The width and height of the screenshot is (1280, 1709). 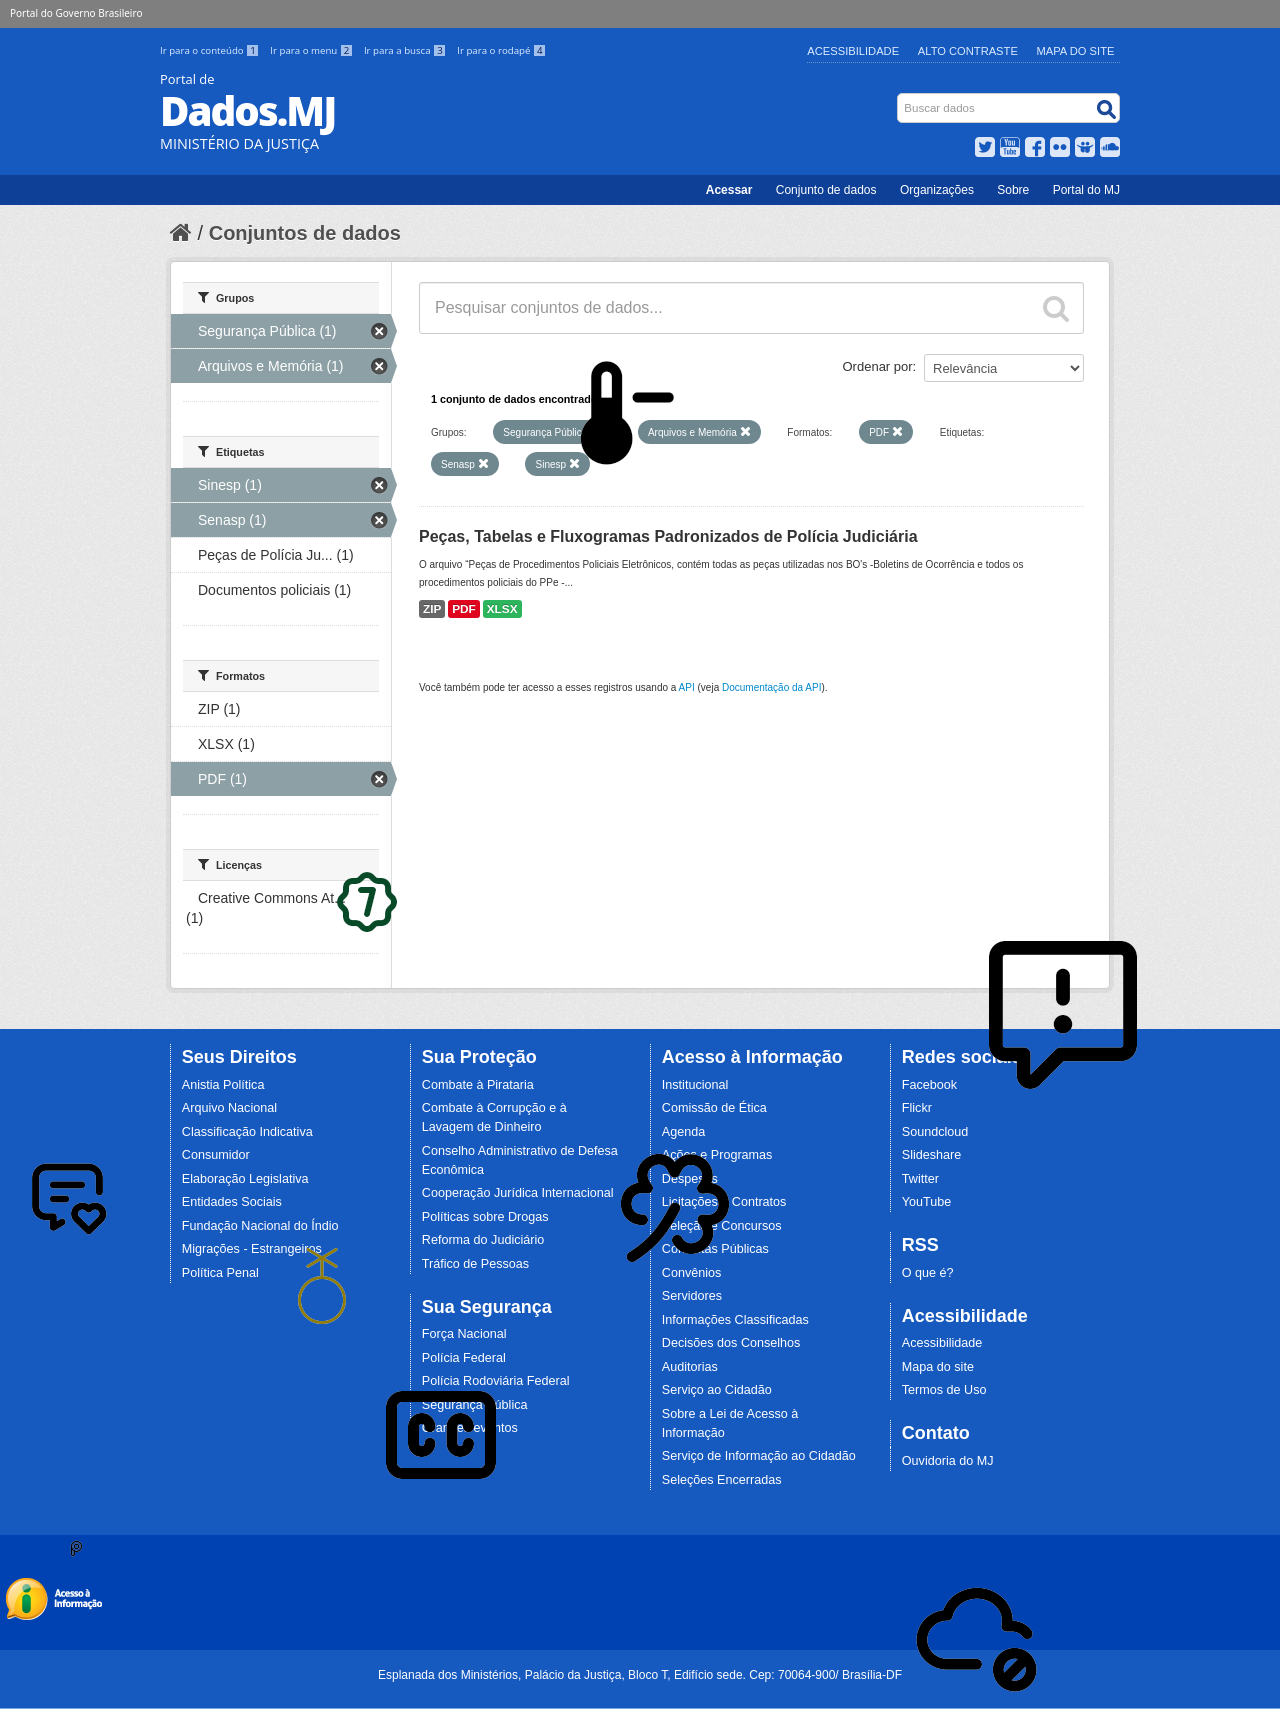 What do you see at coordinates (675, 1208) in the screenshot?
I see `indicates a michelin green star rating for sustainable restaurants` at bounding box center [675, 1208].